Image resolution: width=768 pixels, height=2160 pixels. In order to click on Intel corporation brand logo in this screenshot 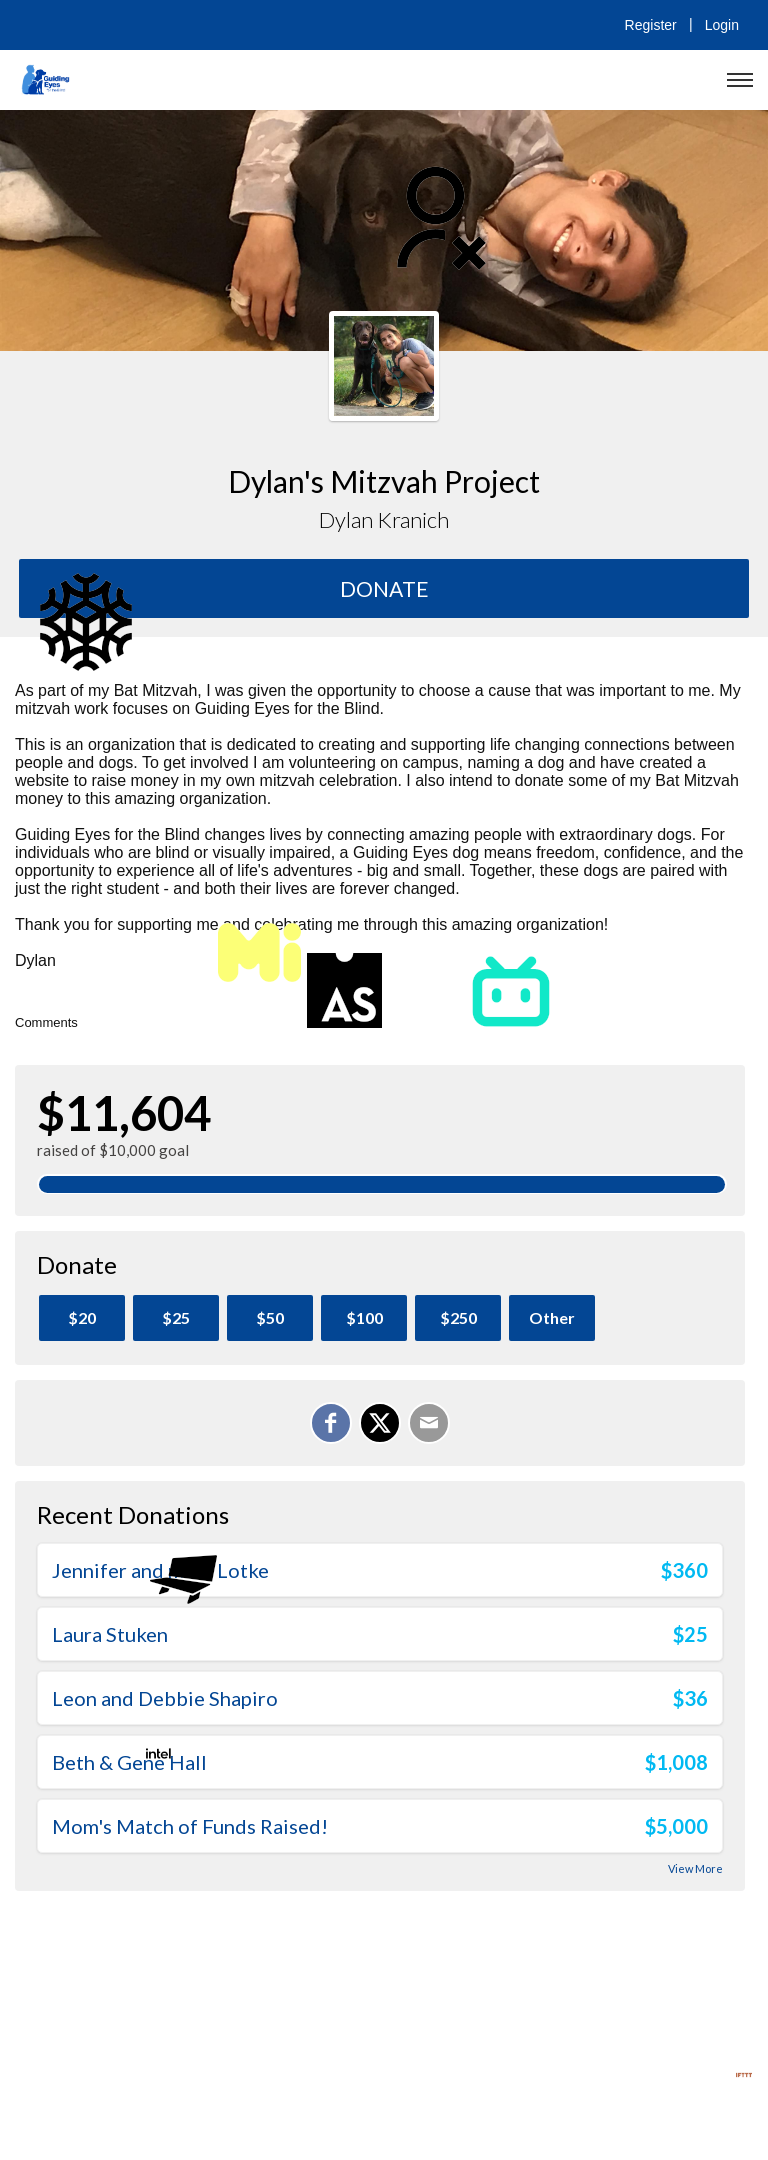, I will do `click(159, 1753)`.